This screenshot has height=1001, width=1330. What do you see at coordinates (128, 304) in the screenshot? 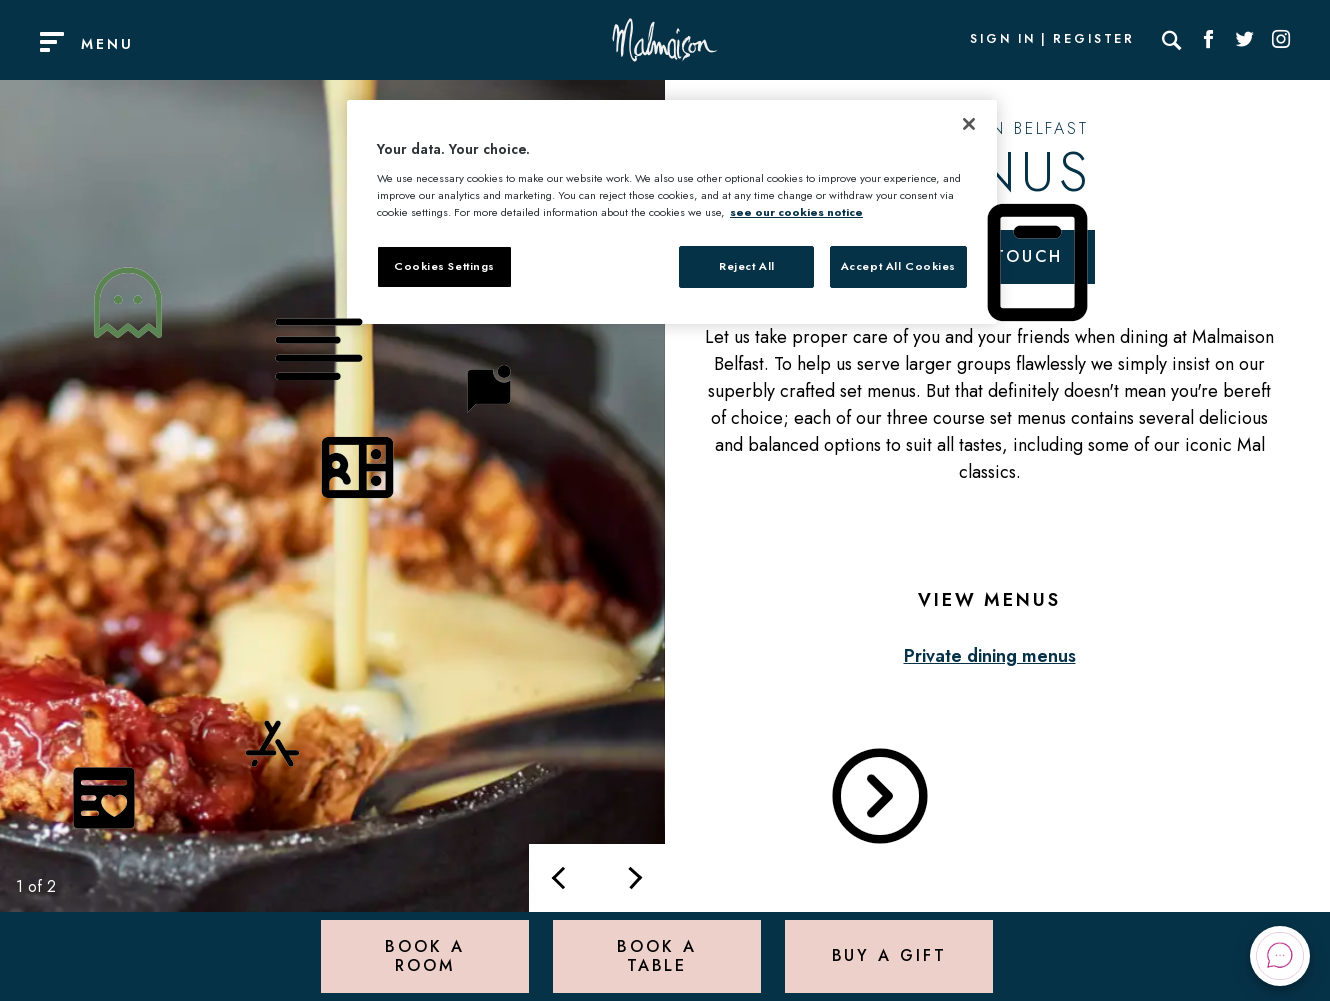
I see `enable ghost mode or incognito browsing` at bounding box center [128, 304].